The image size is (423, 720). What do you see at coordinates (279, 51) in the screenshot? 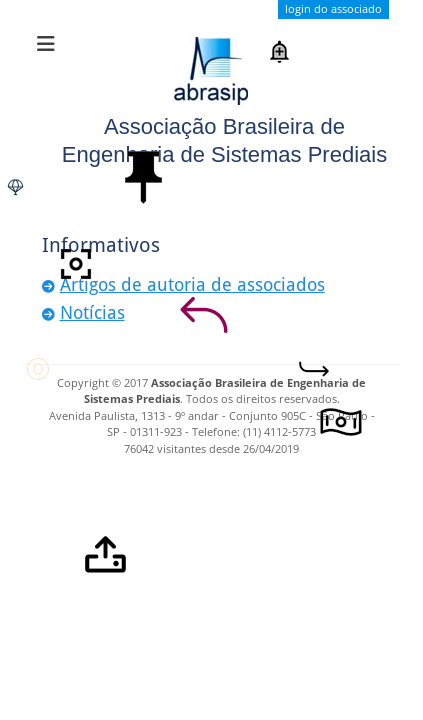
I see `add a new alert or notification` at bounding box center [279, 51].